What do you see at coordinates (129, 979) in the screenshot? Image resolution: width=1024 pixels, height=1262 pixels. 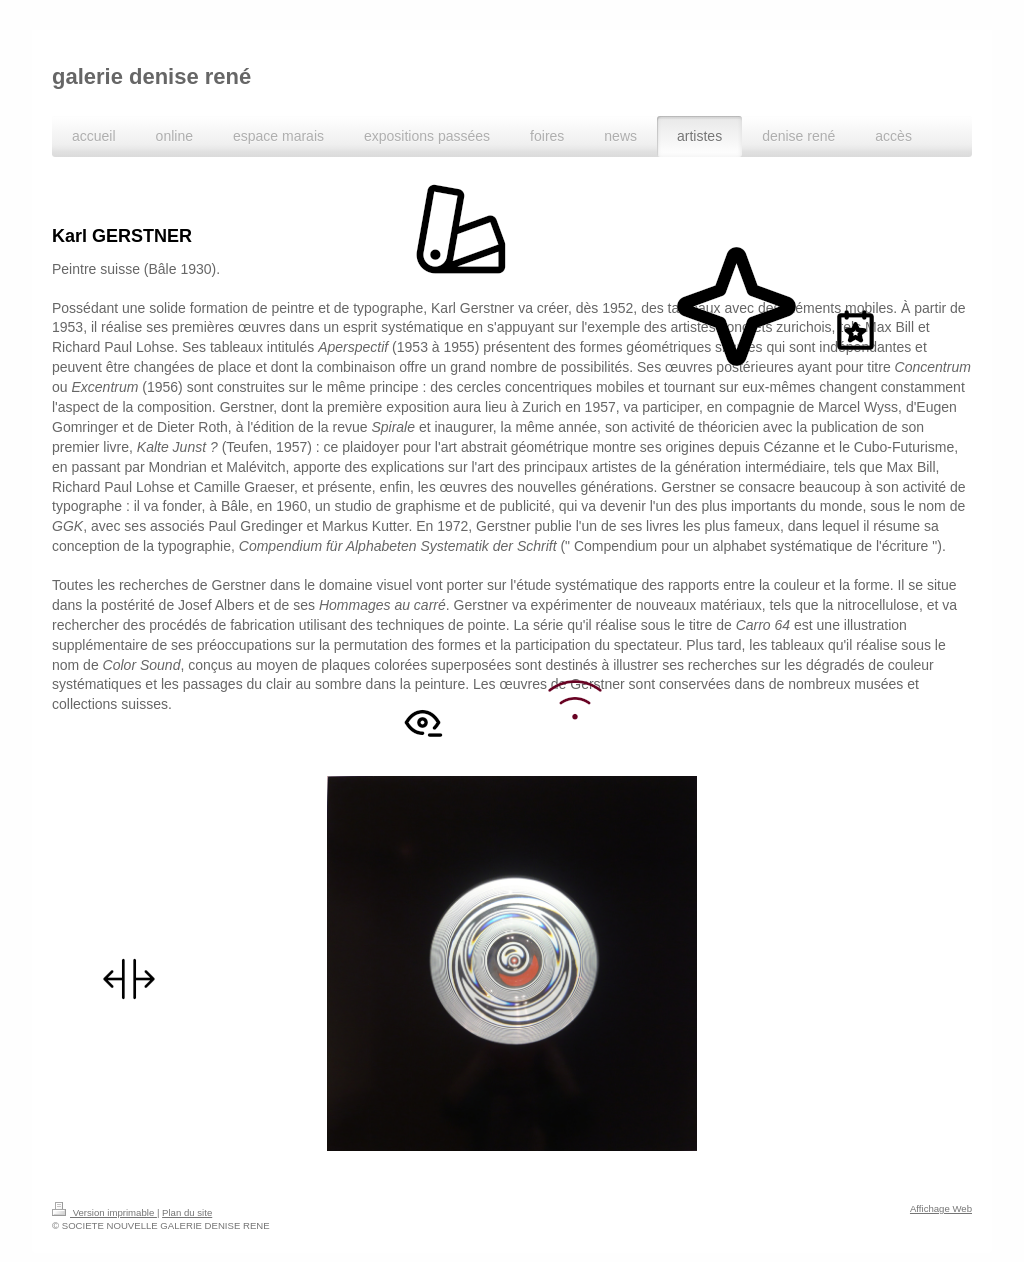 I see `split view horizontally` at bounding box center [129, 979].